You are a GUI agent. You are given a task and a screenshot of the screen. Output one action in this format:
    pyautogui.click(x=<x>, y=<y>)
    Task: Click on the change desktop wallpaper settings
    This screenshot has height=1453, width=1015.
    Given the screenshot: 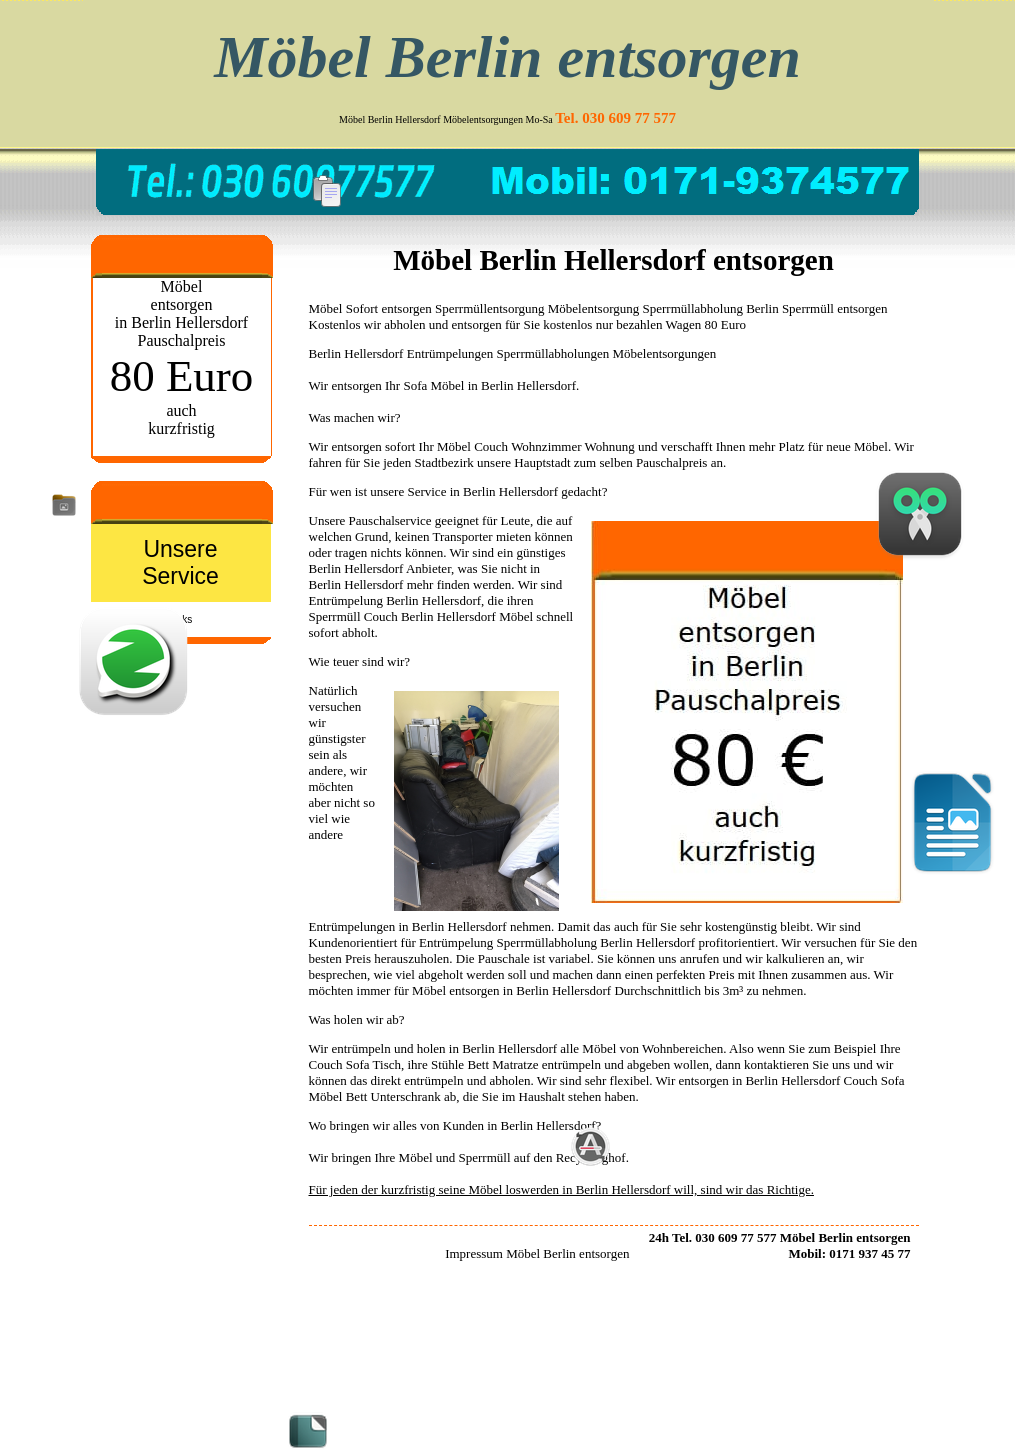 What is the action you would take?
    pyautogui.click(x=308, y=1430)
    